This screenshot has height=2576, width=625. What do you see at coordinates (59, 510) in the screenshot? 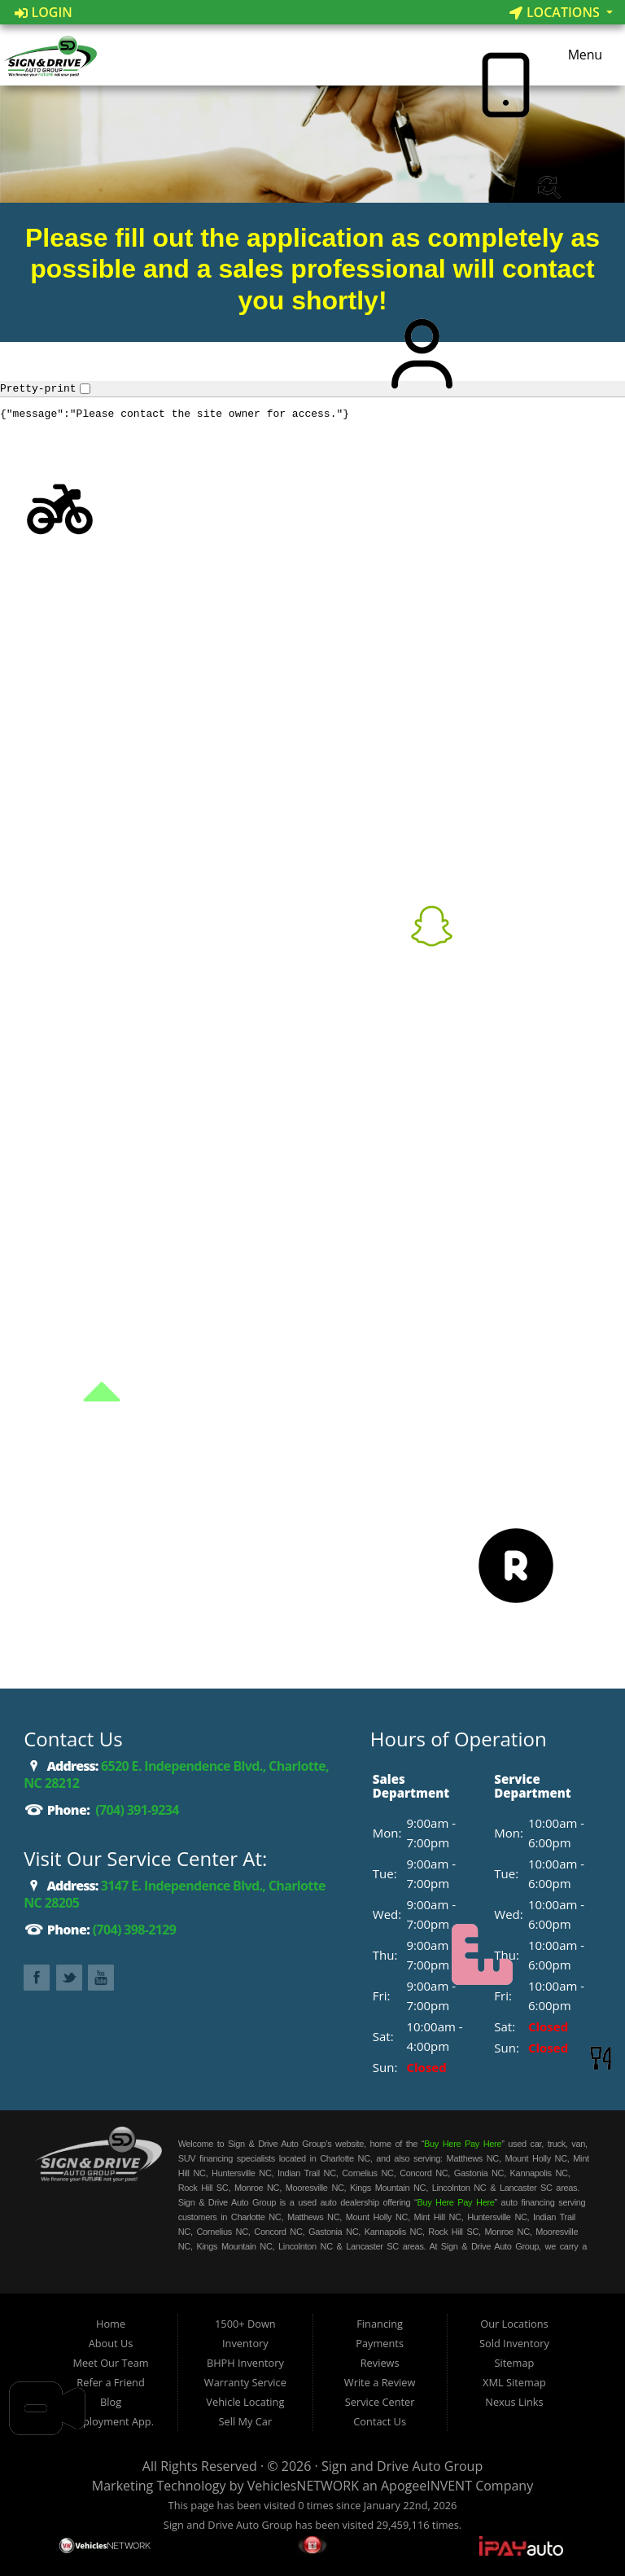
I see `select motorcycle as vehicle type` at bounding box center [59, 510].